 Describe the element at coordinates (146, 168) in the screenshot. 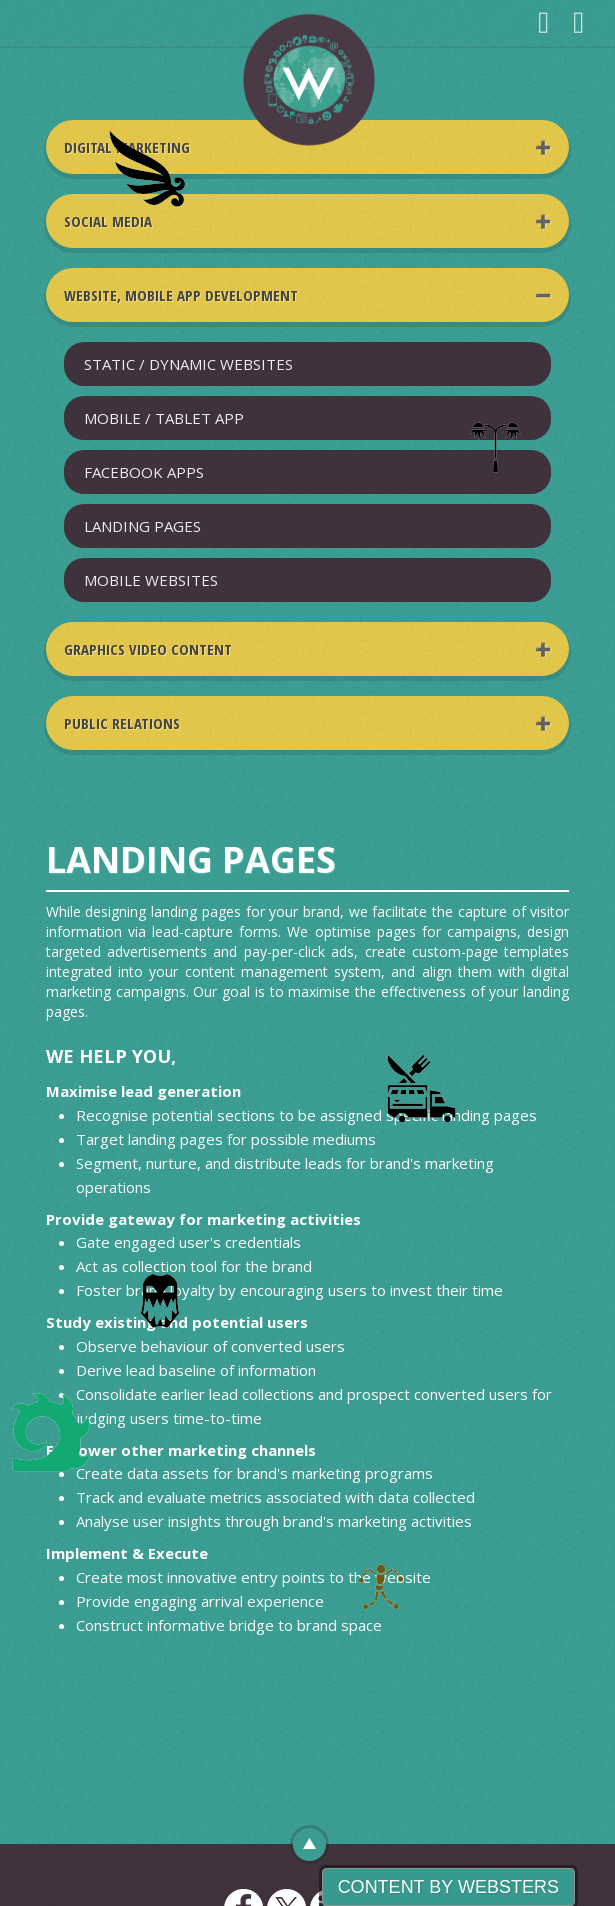

I see `indicates flight or airborne ability in gameplay` at that location.